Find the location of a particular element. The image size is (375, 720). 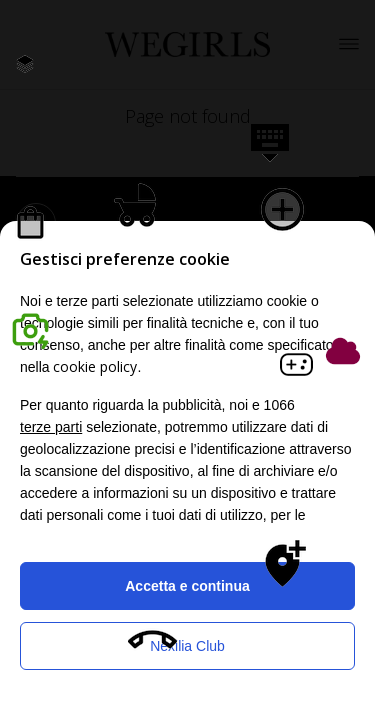

open game-related files or projects is located at coordinates (296, 363).